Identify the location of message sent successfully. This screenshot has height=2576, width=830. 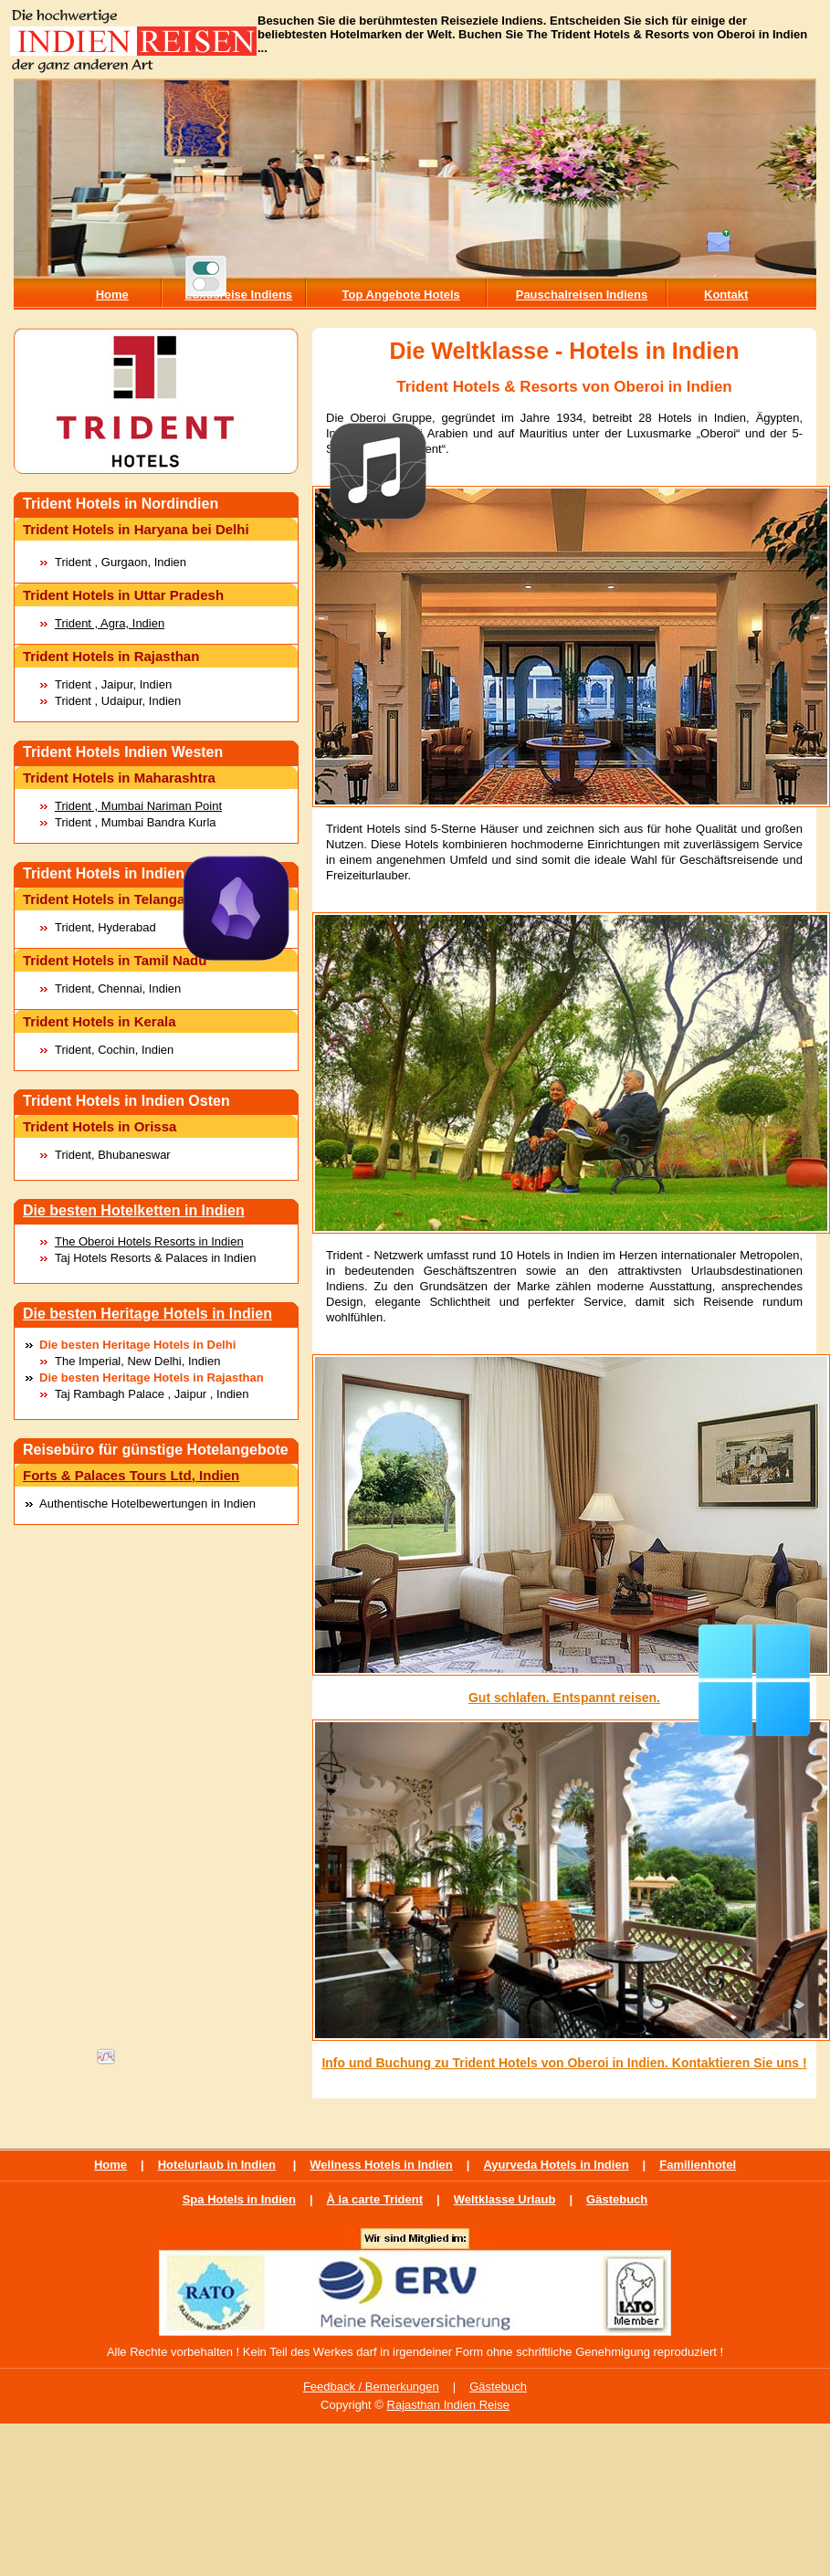
(719, 242).